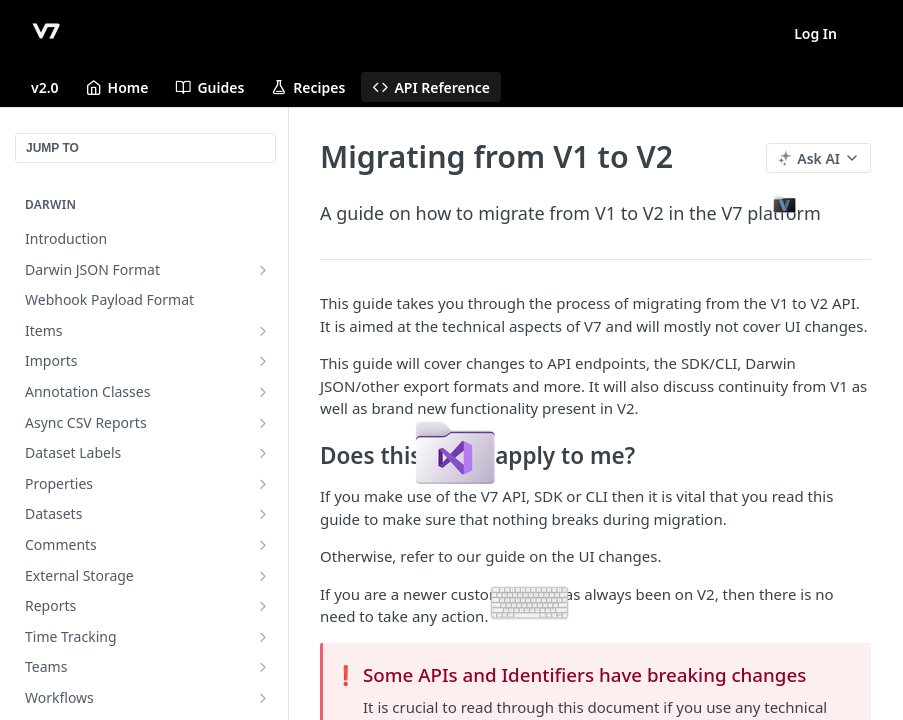  Describe the element at coordinates (529, 602) in the screenshot. I see `connect a wireless bluetooth keyboard` at that location.